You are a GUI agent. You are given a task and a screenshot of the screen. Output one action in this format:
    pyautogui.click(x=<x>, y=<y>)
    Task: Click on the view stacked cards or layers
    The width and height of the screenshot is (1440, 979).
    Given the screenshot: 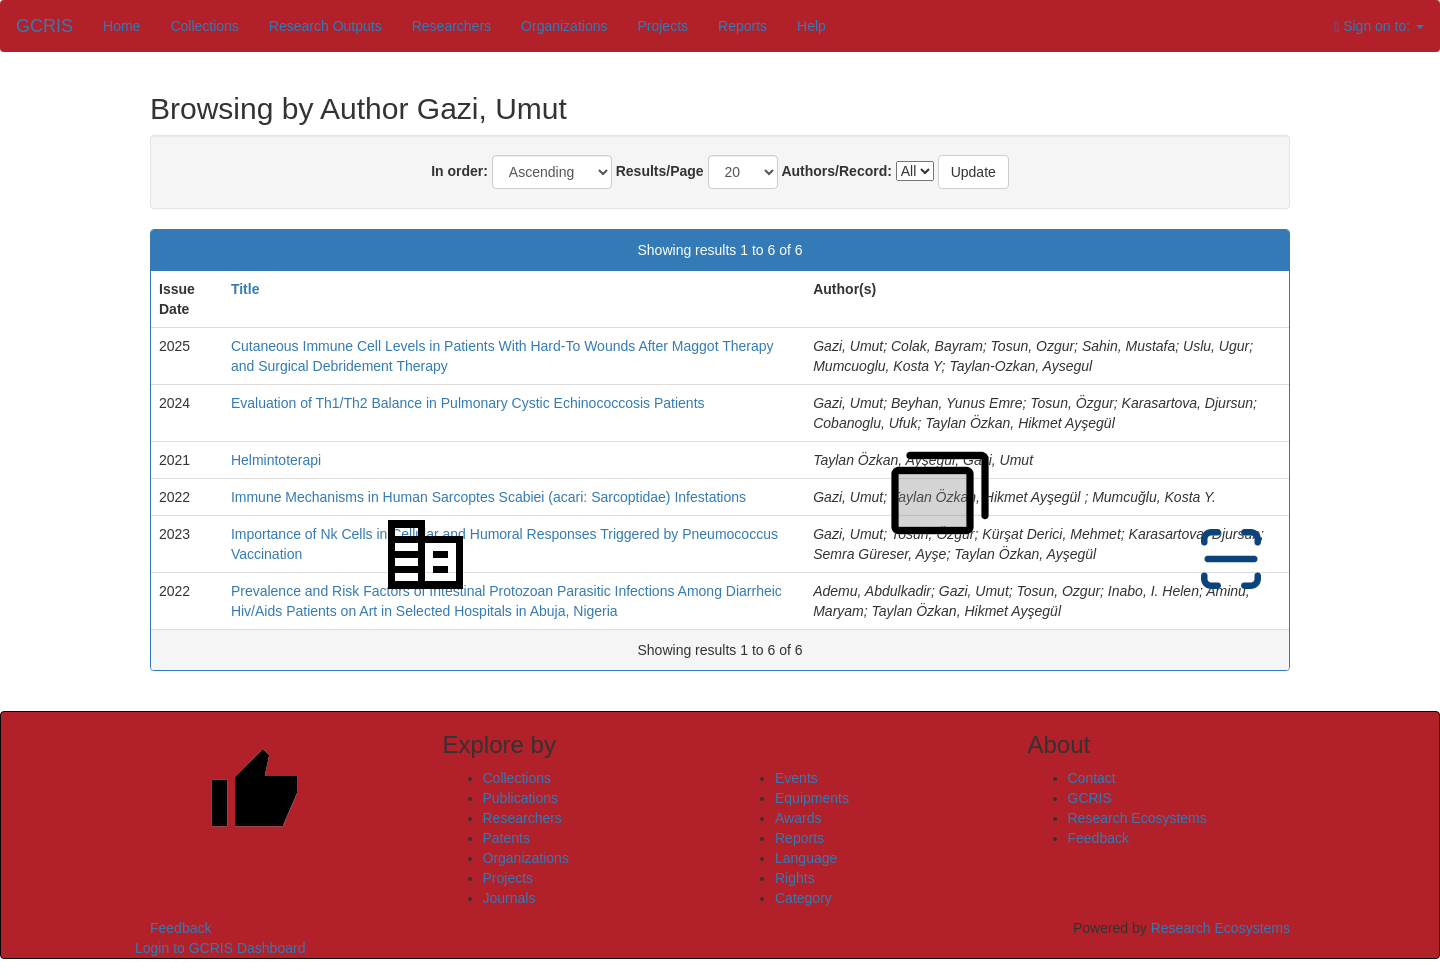 What is the action you would take?
    pyautogui.click(x=940, y=493)
    